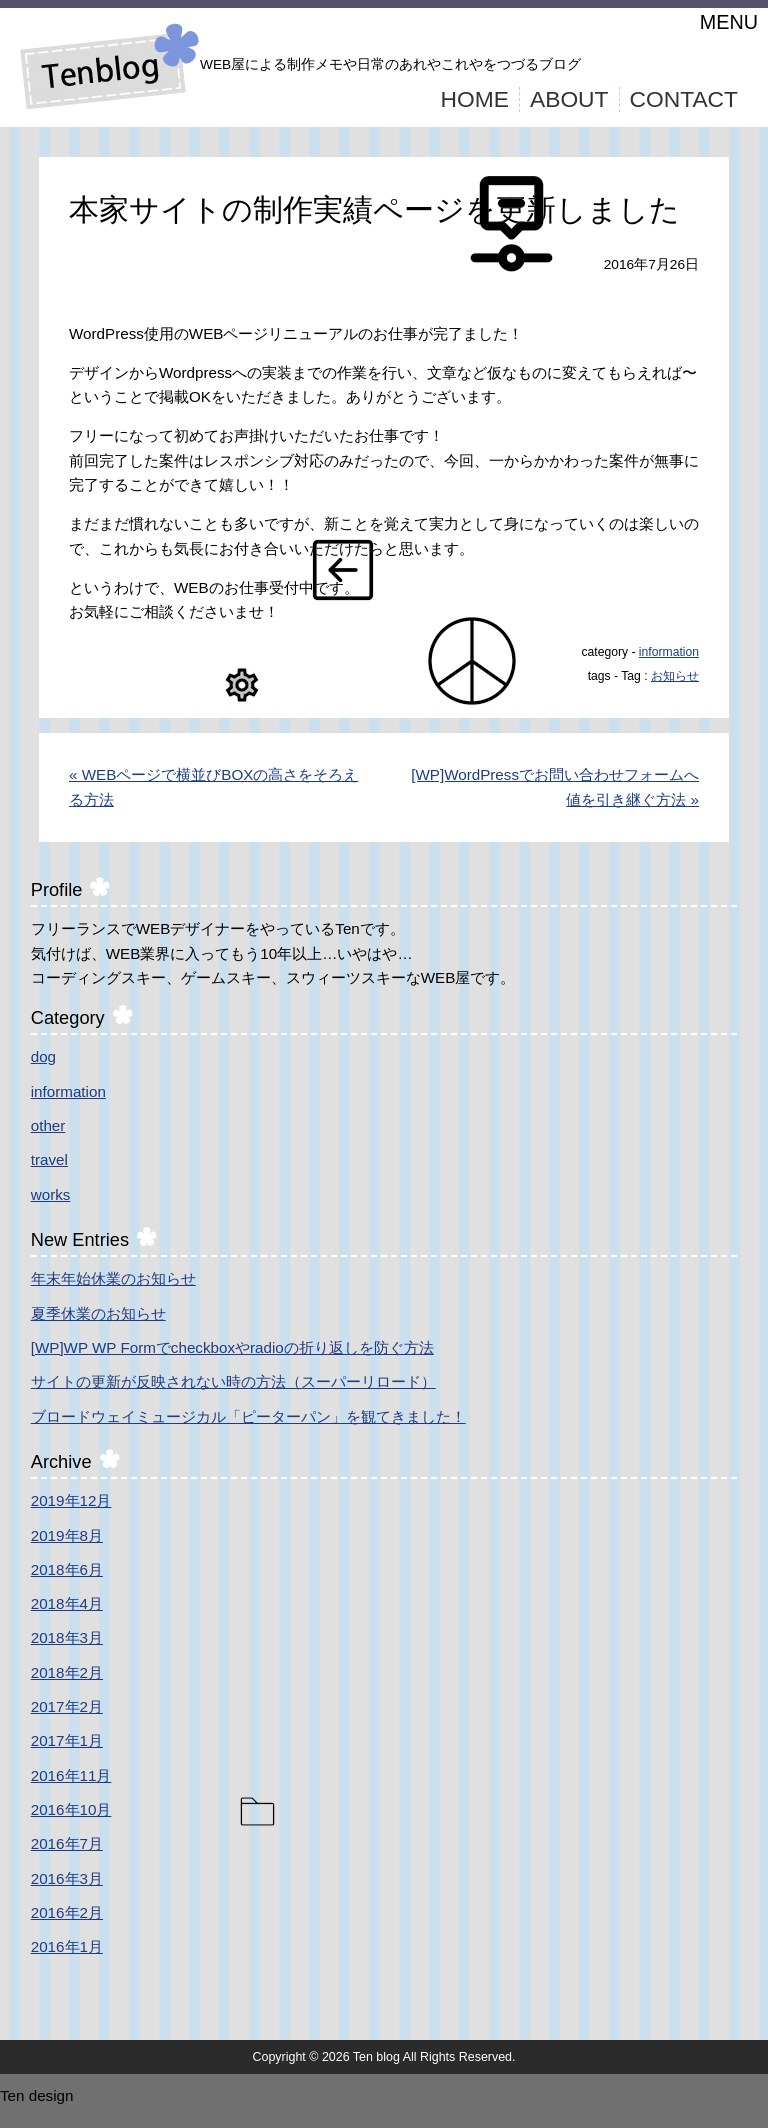 The width and height of the screenshot is (768, 2128). Describe the element at coordinates (257, 1811) in the screenshot. I see `access your files and documents` at that location.